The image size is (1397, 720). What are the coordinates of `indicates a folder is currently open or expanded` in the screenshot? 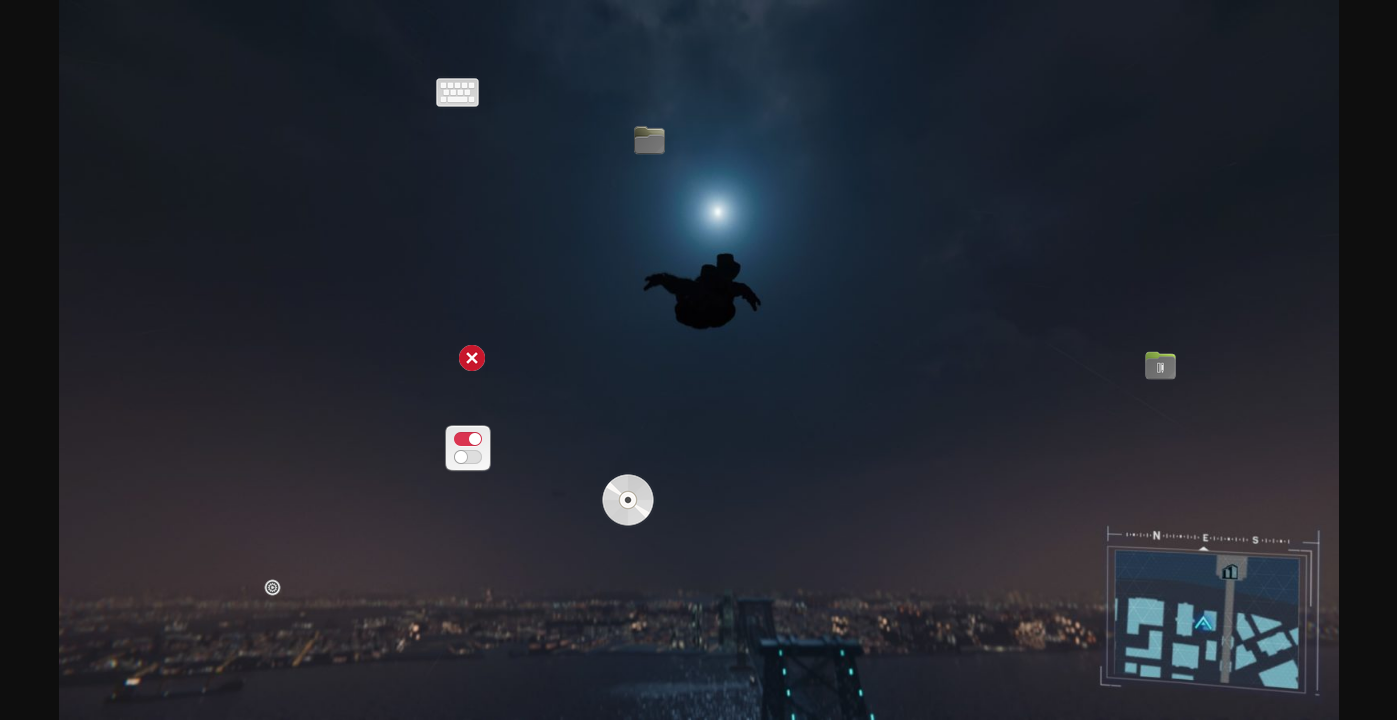 It's located at (649, 139).